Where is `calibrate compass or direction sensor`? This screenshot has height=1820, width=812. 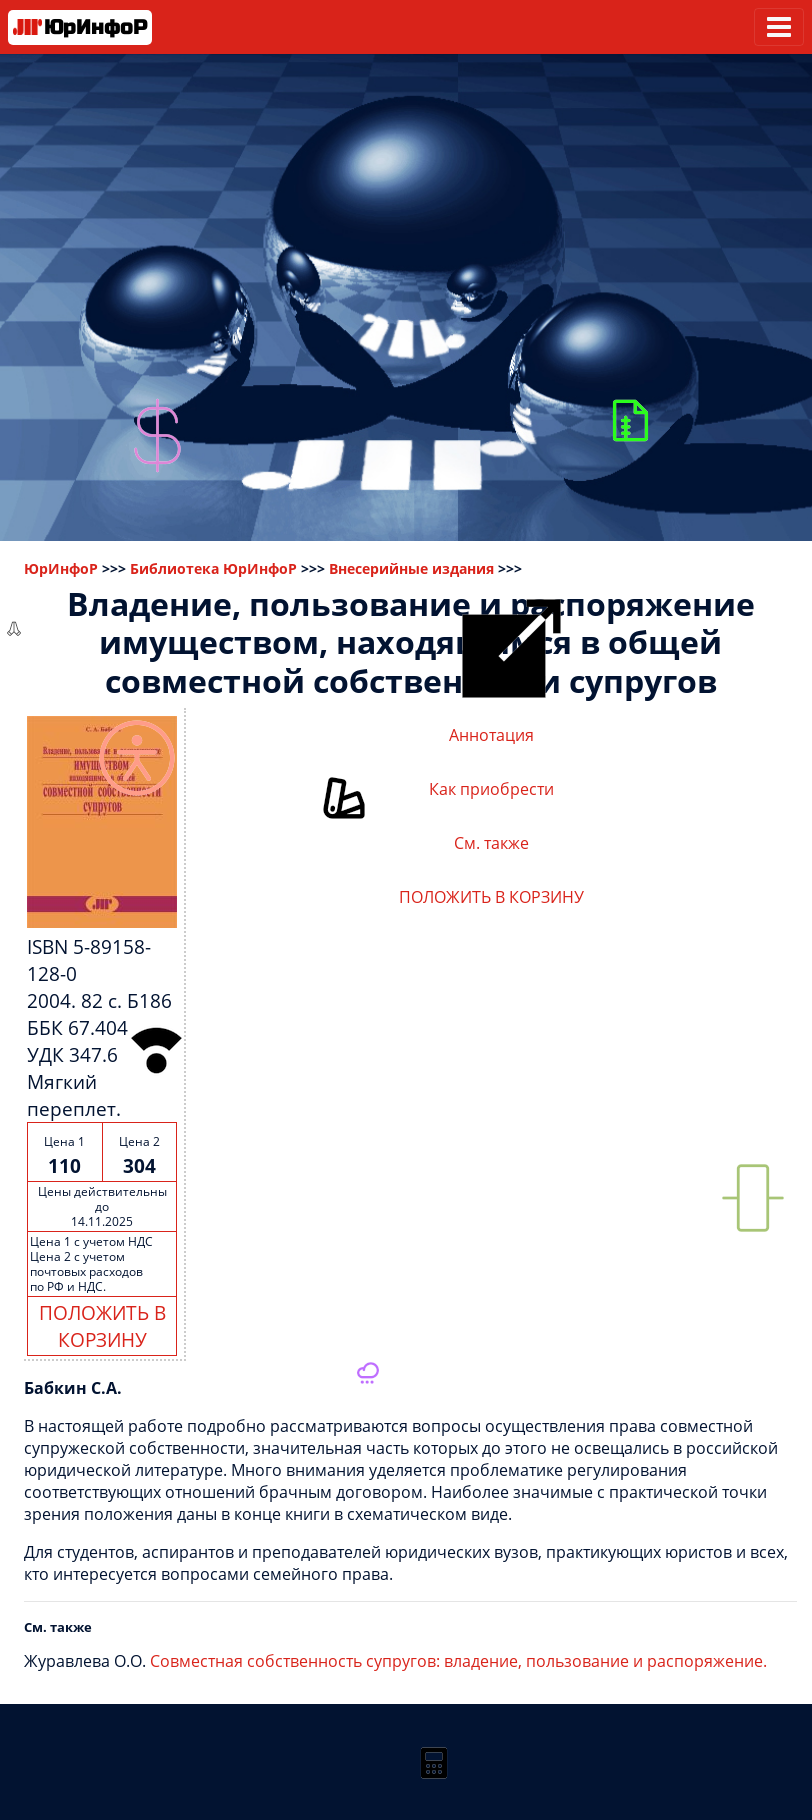
calibrate compass or direction sensor is located at coordinates (156, 1050).